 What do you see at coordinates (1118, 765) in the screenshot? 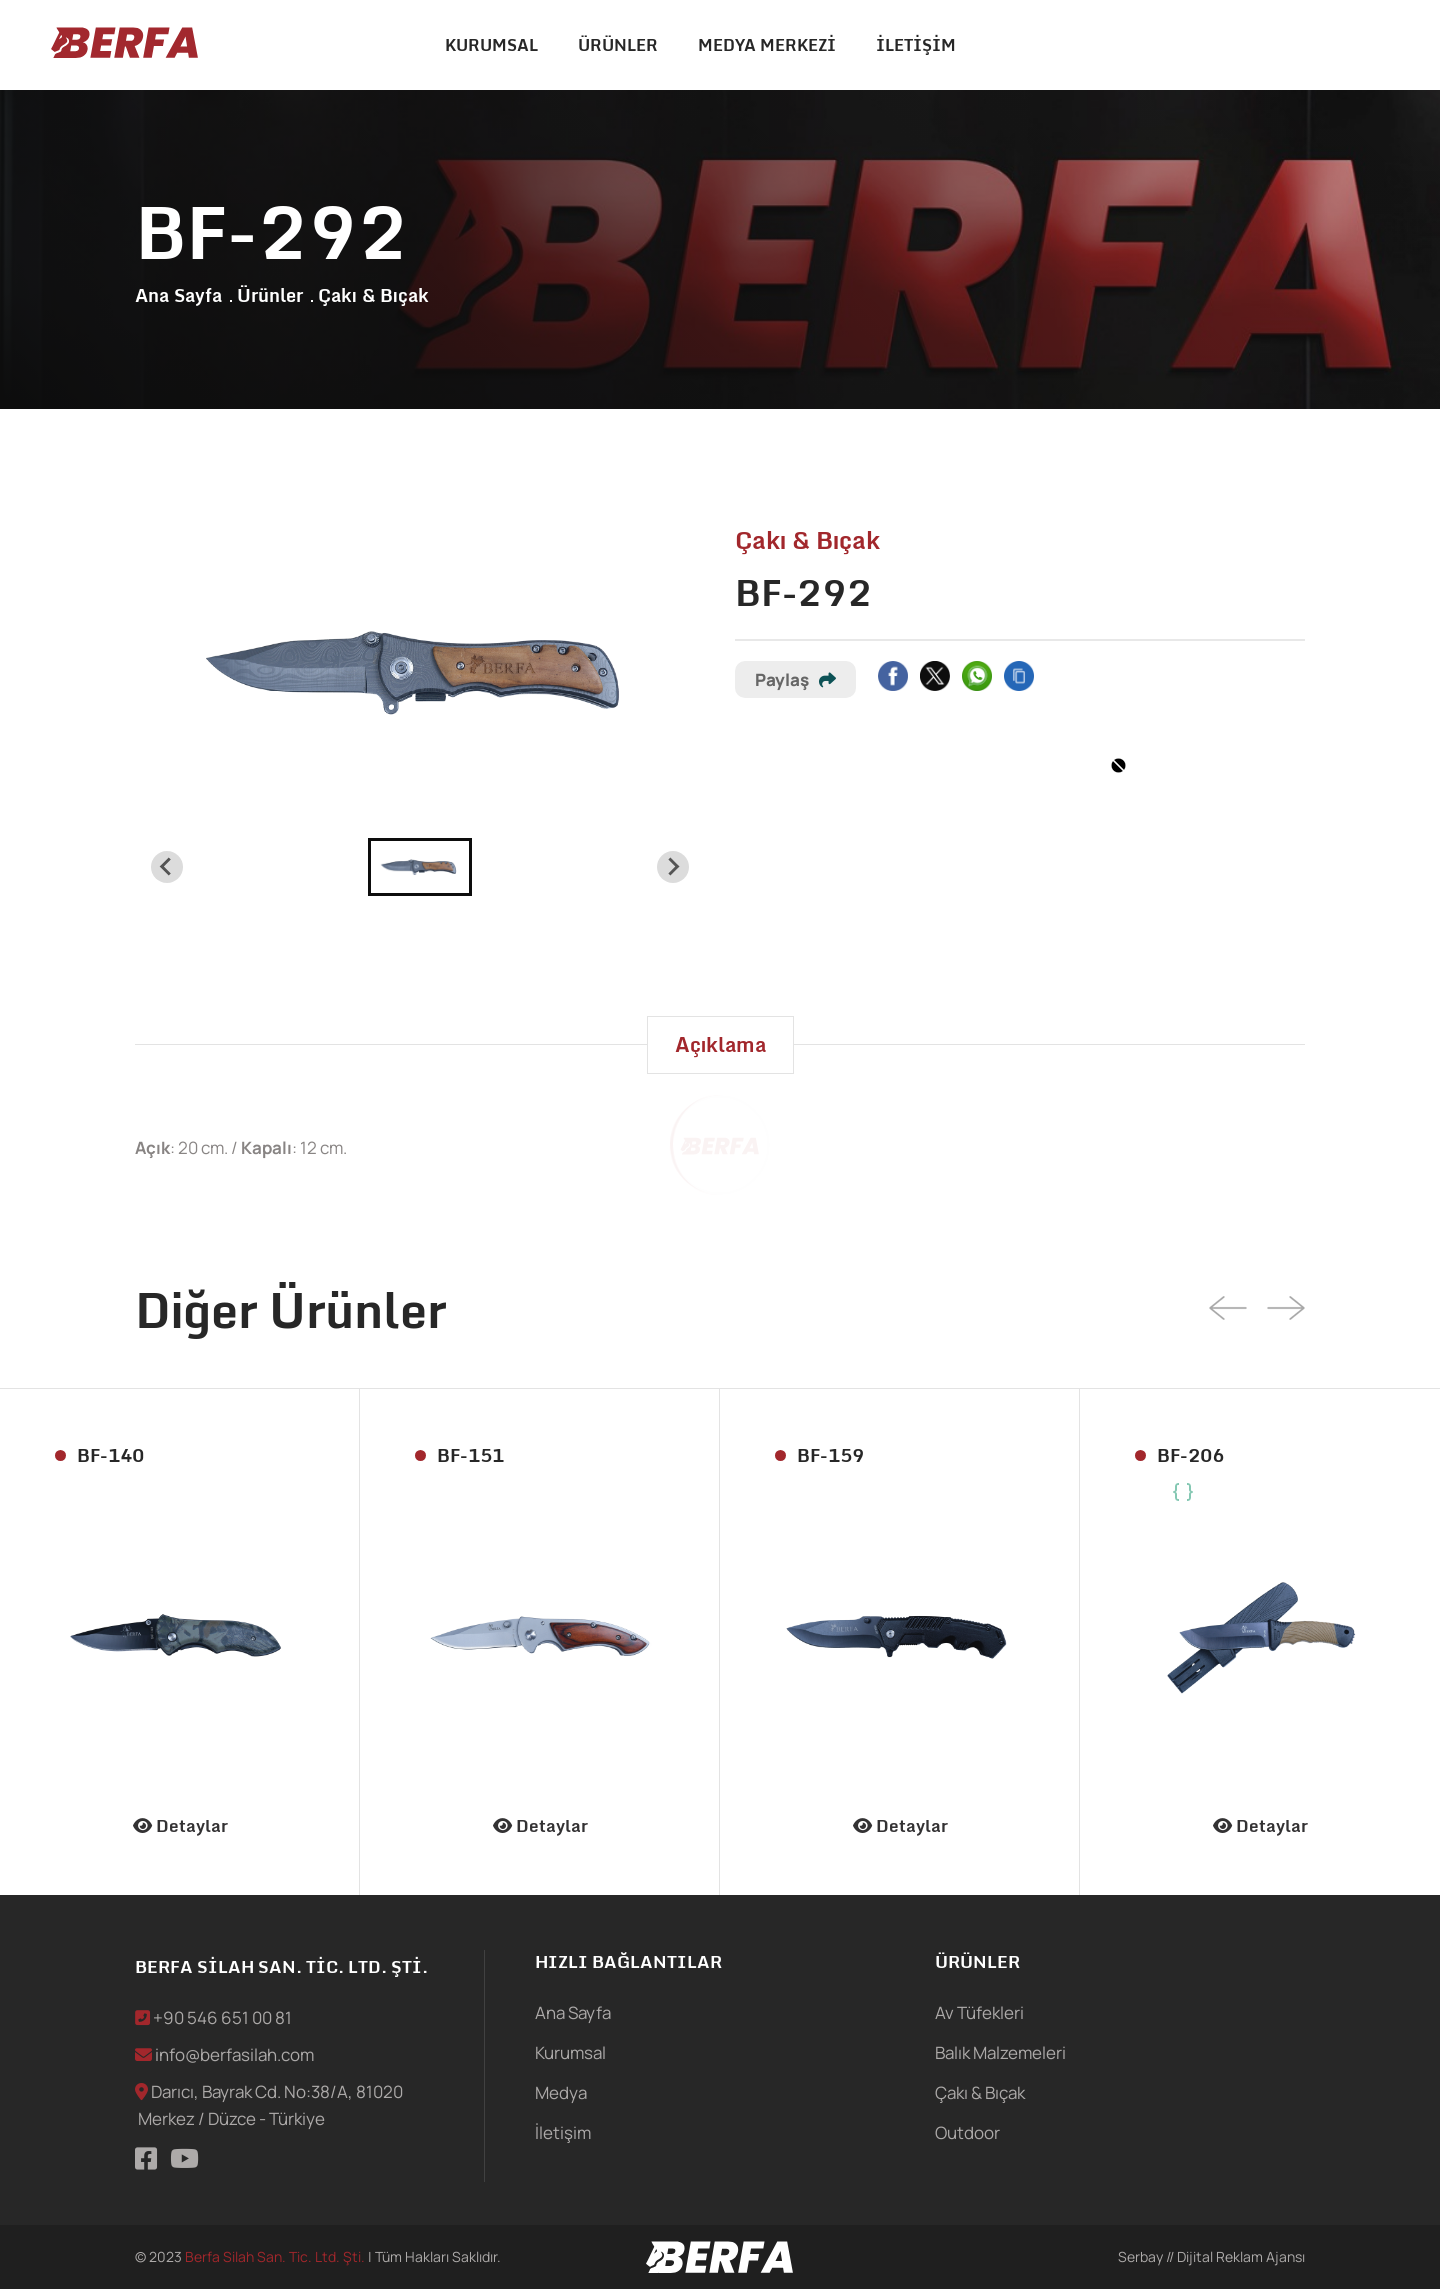
I see `indicates a blocked or restricted action` at bounding box center [1118, 765].